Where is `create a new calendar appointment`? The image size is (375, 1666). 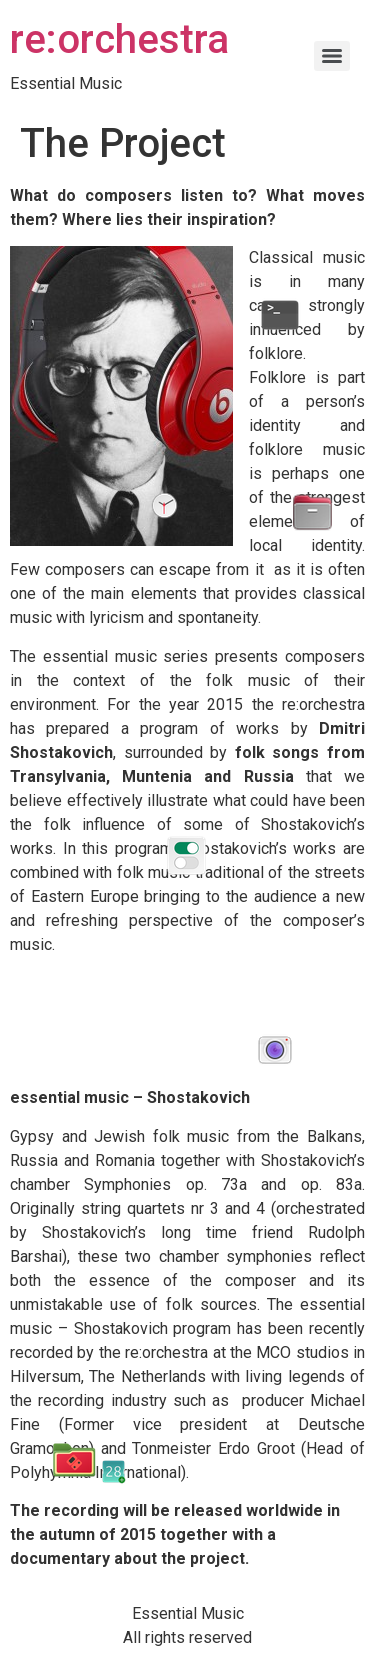
create a new calendar appointment is located at coordinates (113, 1471).